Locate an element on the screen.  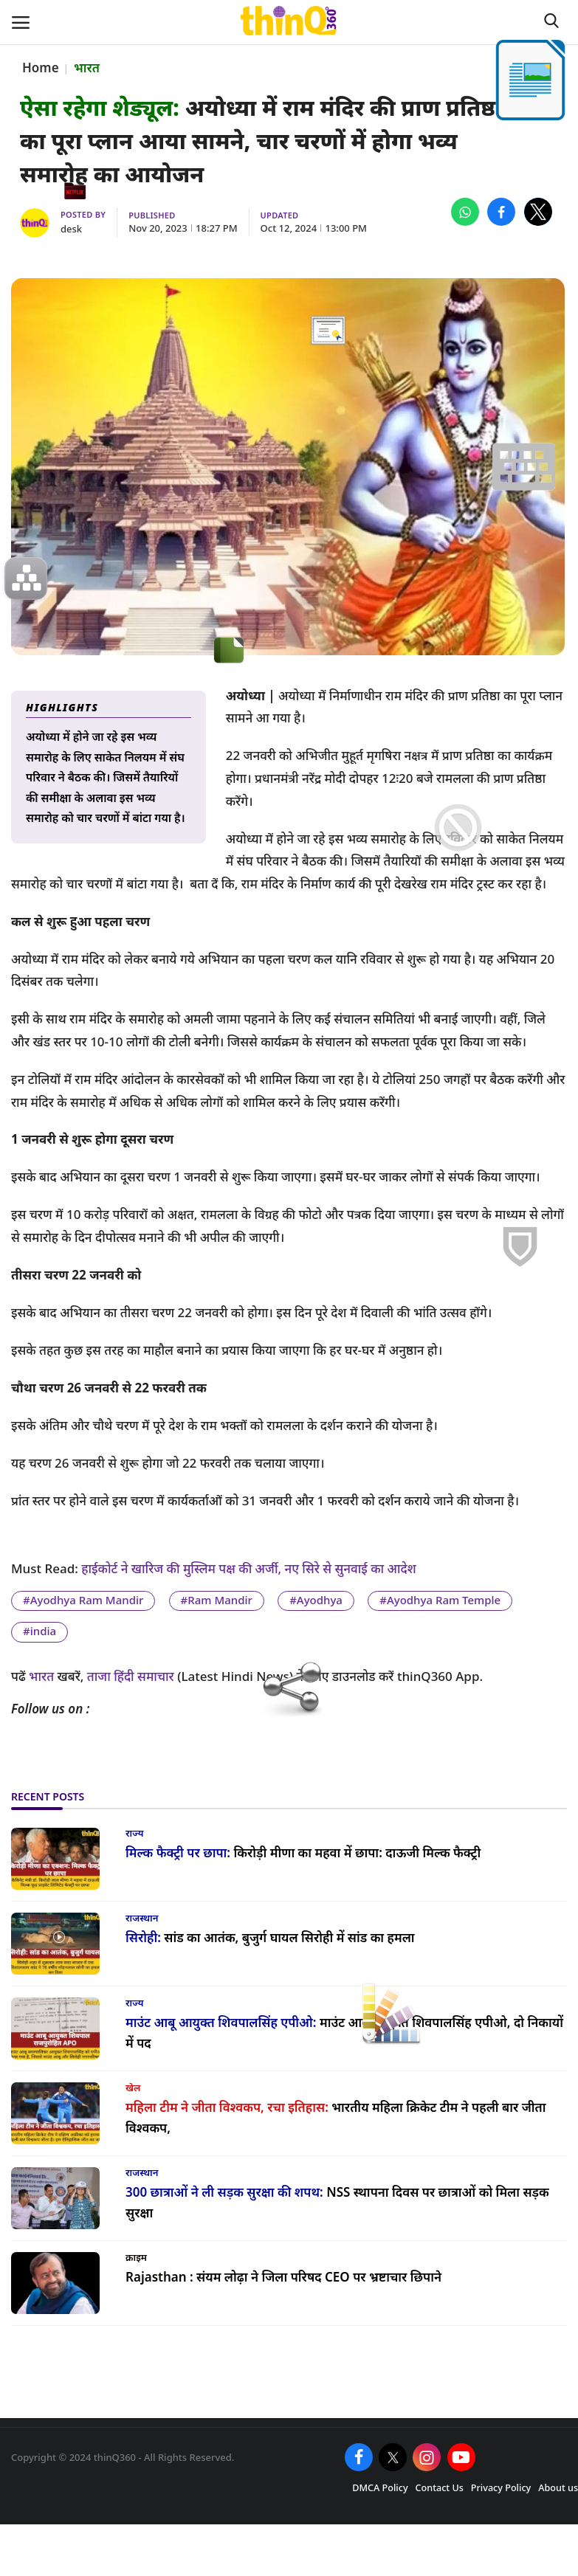
change desktop wallpaper settings is located at coordinates (229, 649).